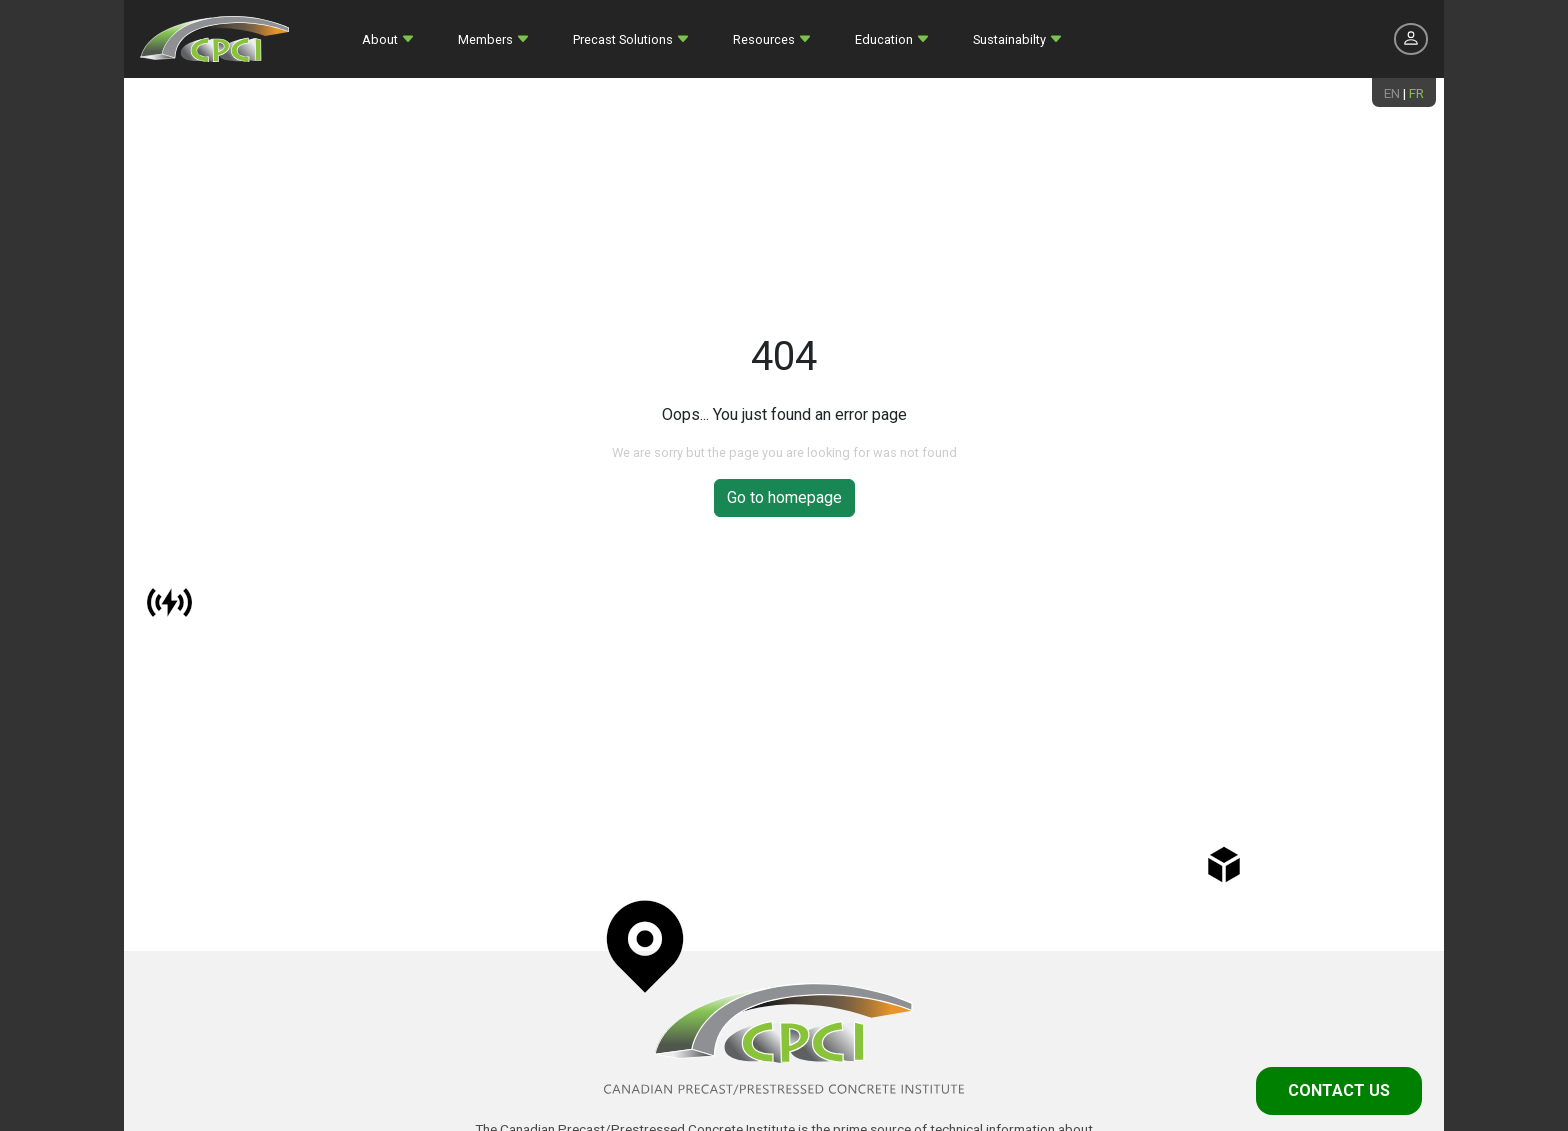 The width and height of the screenshot is (1568, 1131). I want to click on access 3d modeling or rendering tools, so click(1224, 865).